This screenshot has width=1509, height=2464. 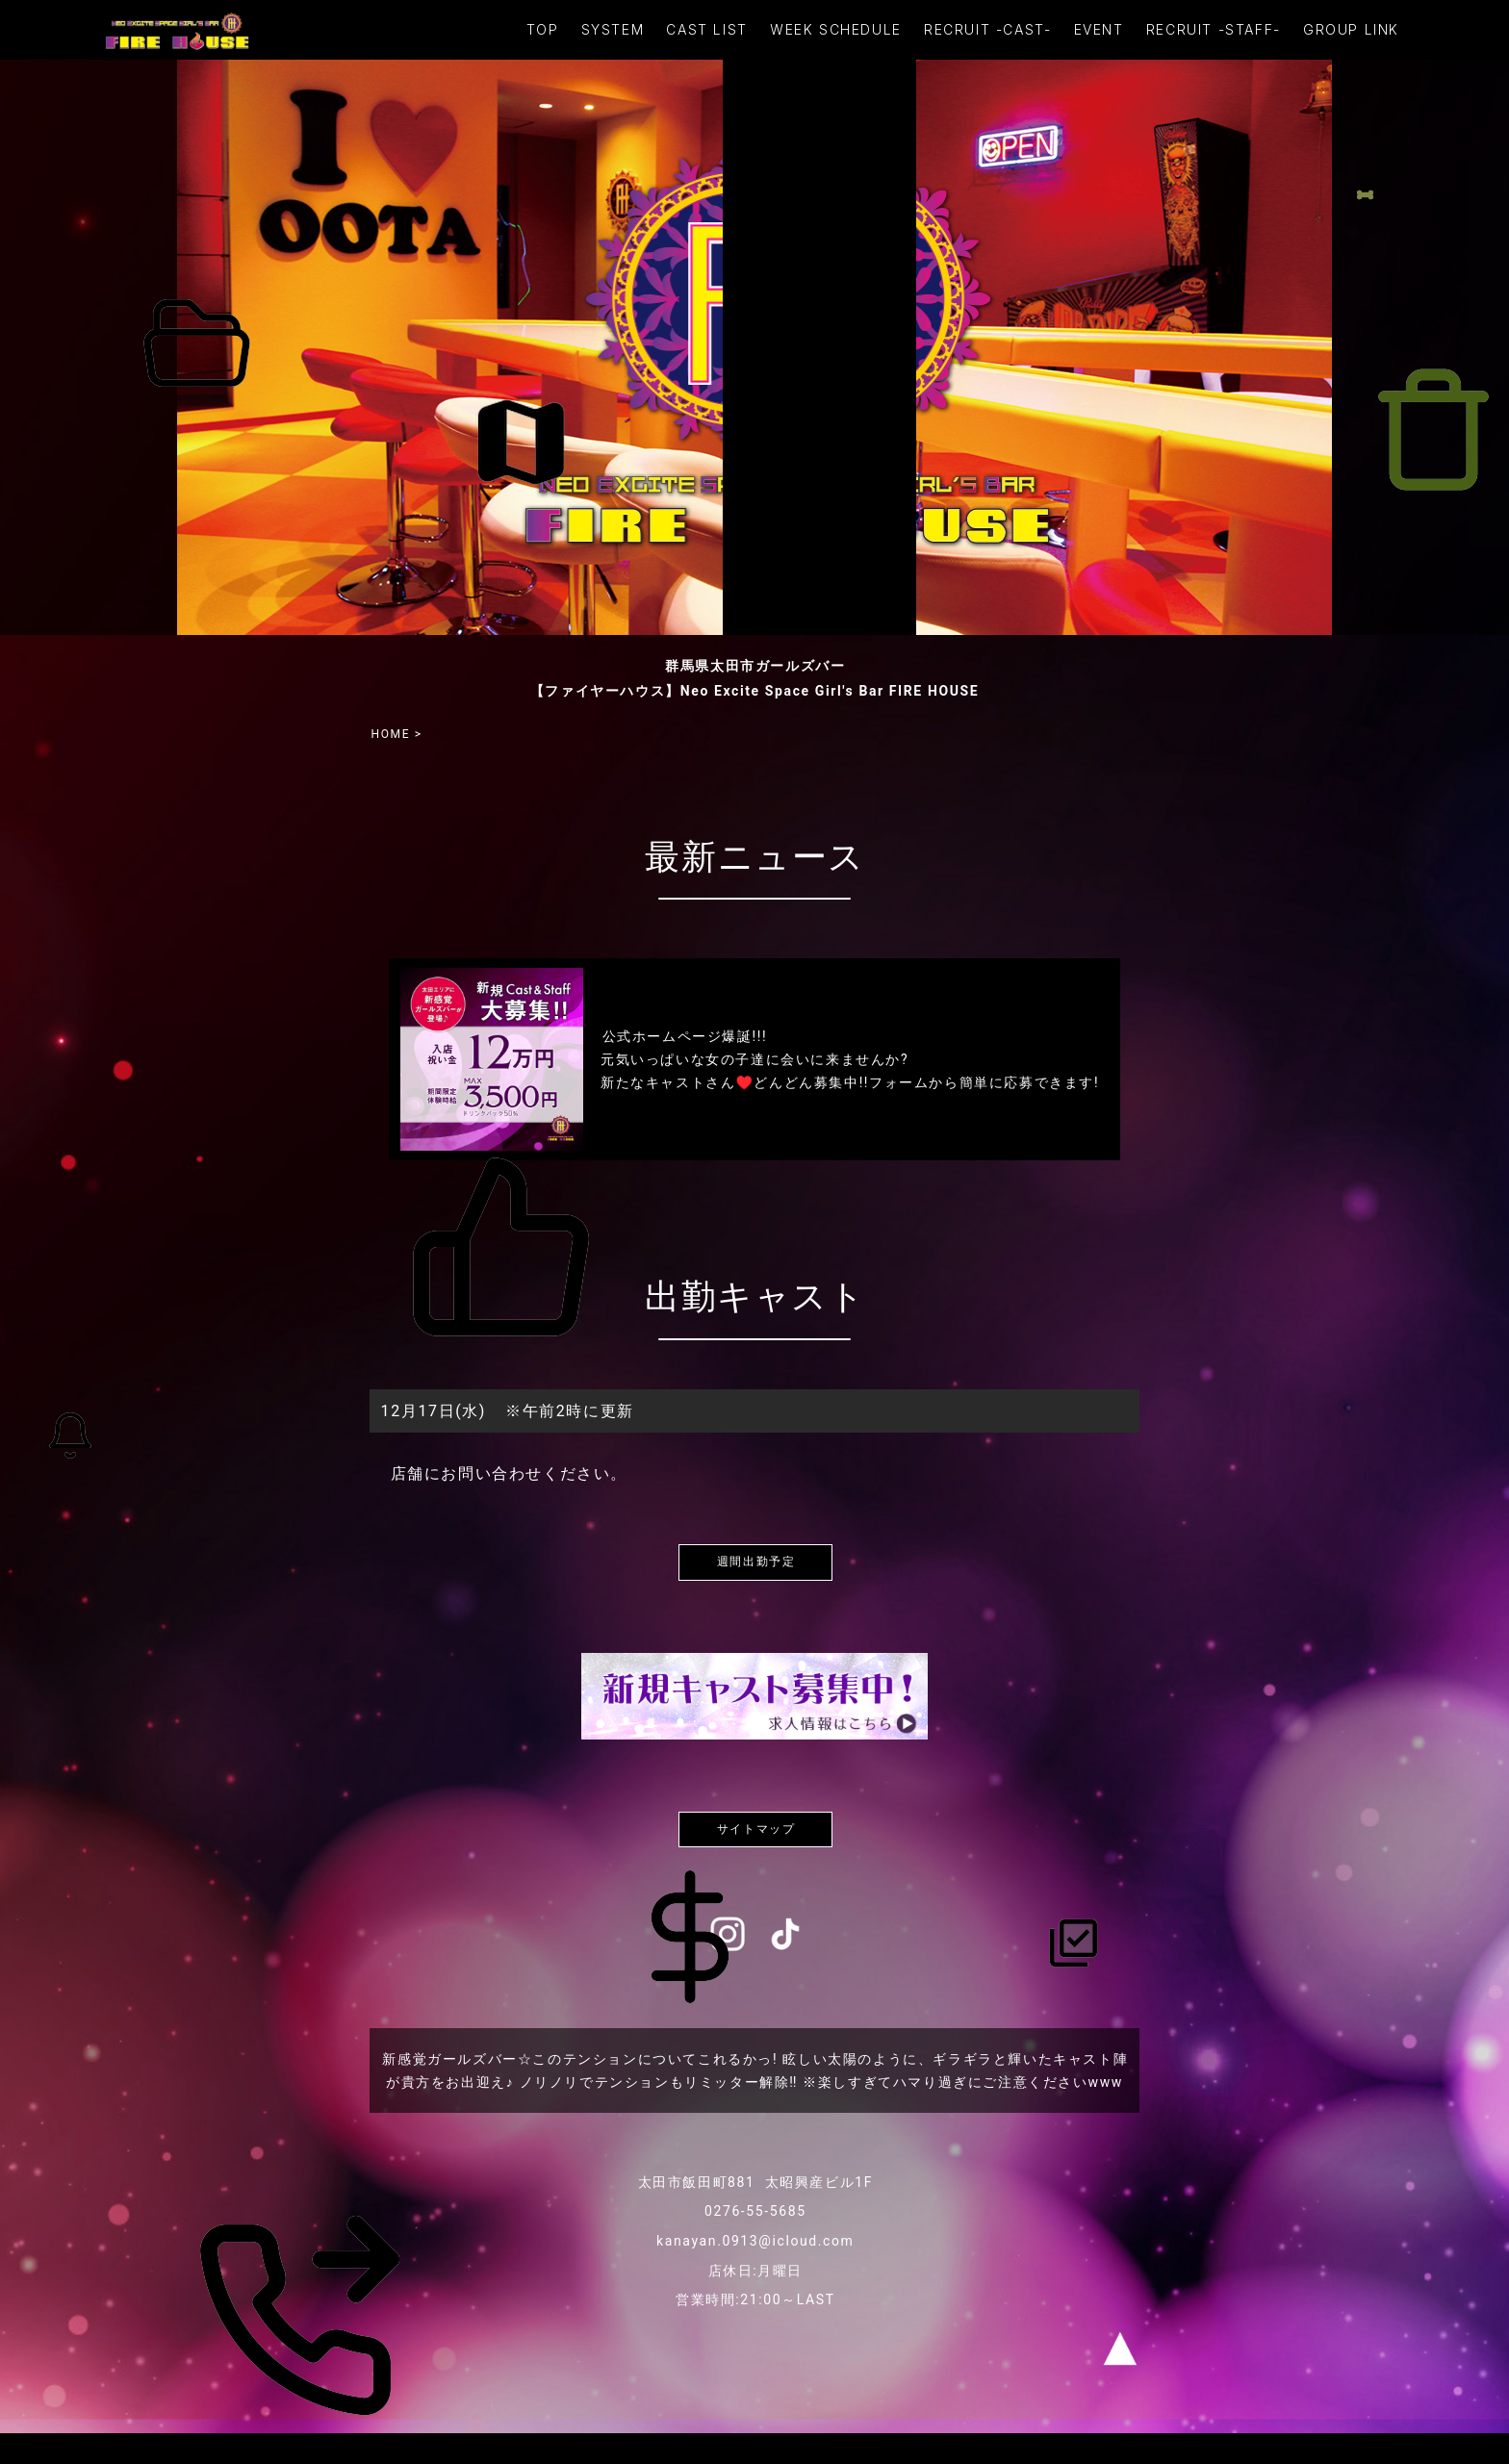 What do you see at coordinates (502, 1247) in the screenshot?
I see `like or upvote content` at bounding box center [502, 1247].